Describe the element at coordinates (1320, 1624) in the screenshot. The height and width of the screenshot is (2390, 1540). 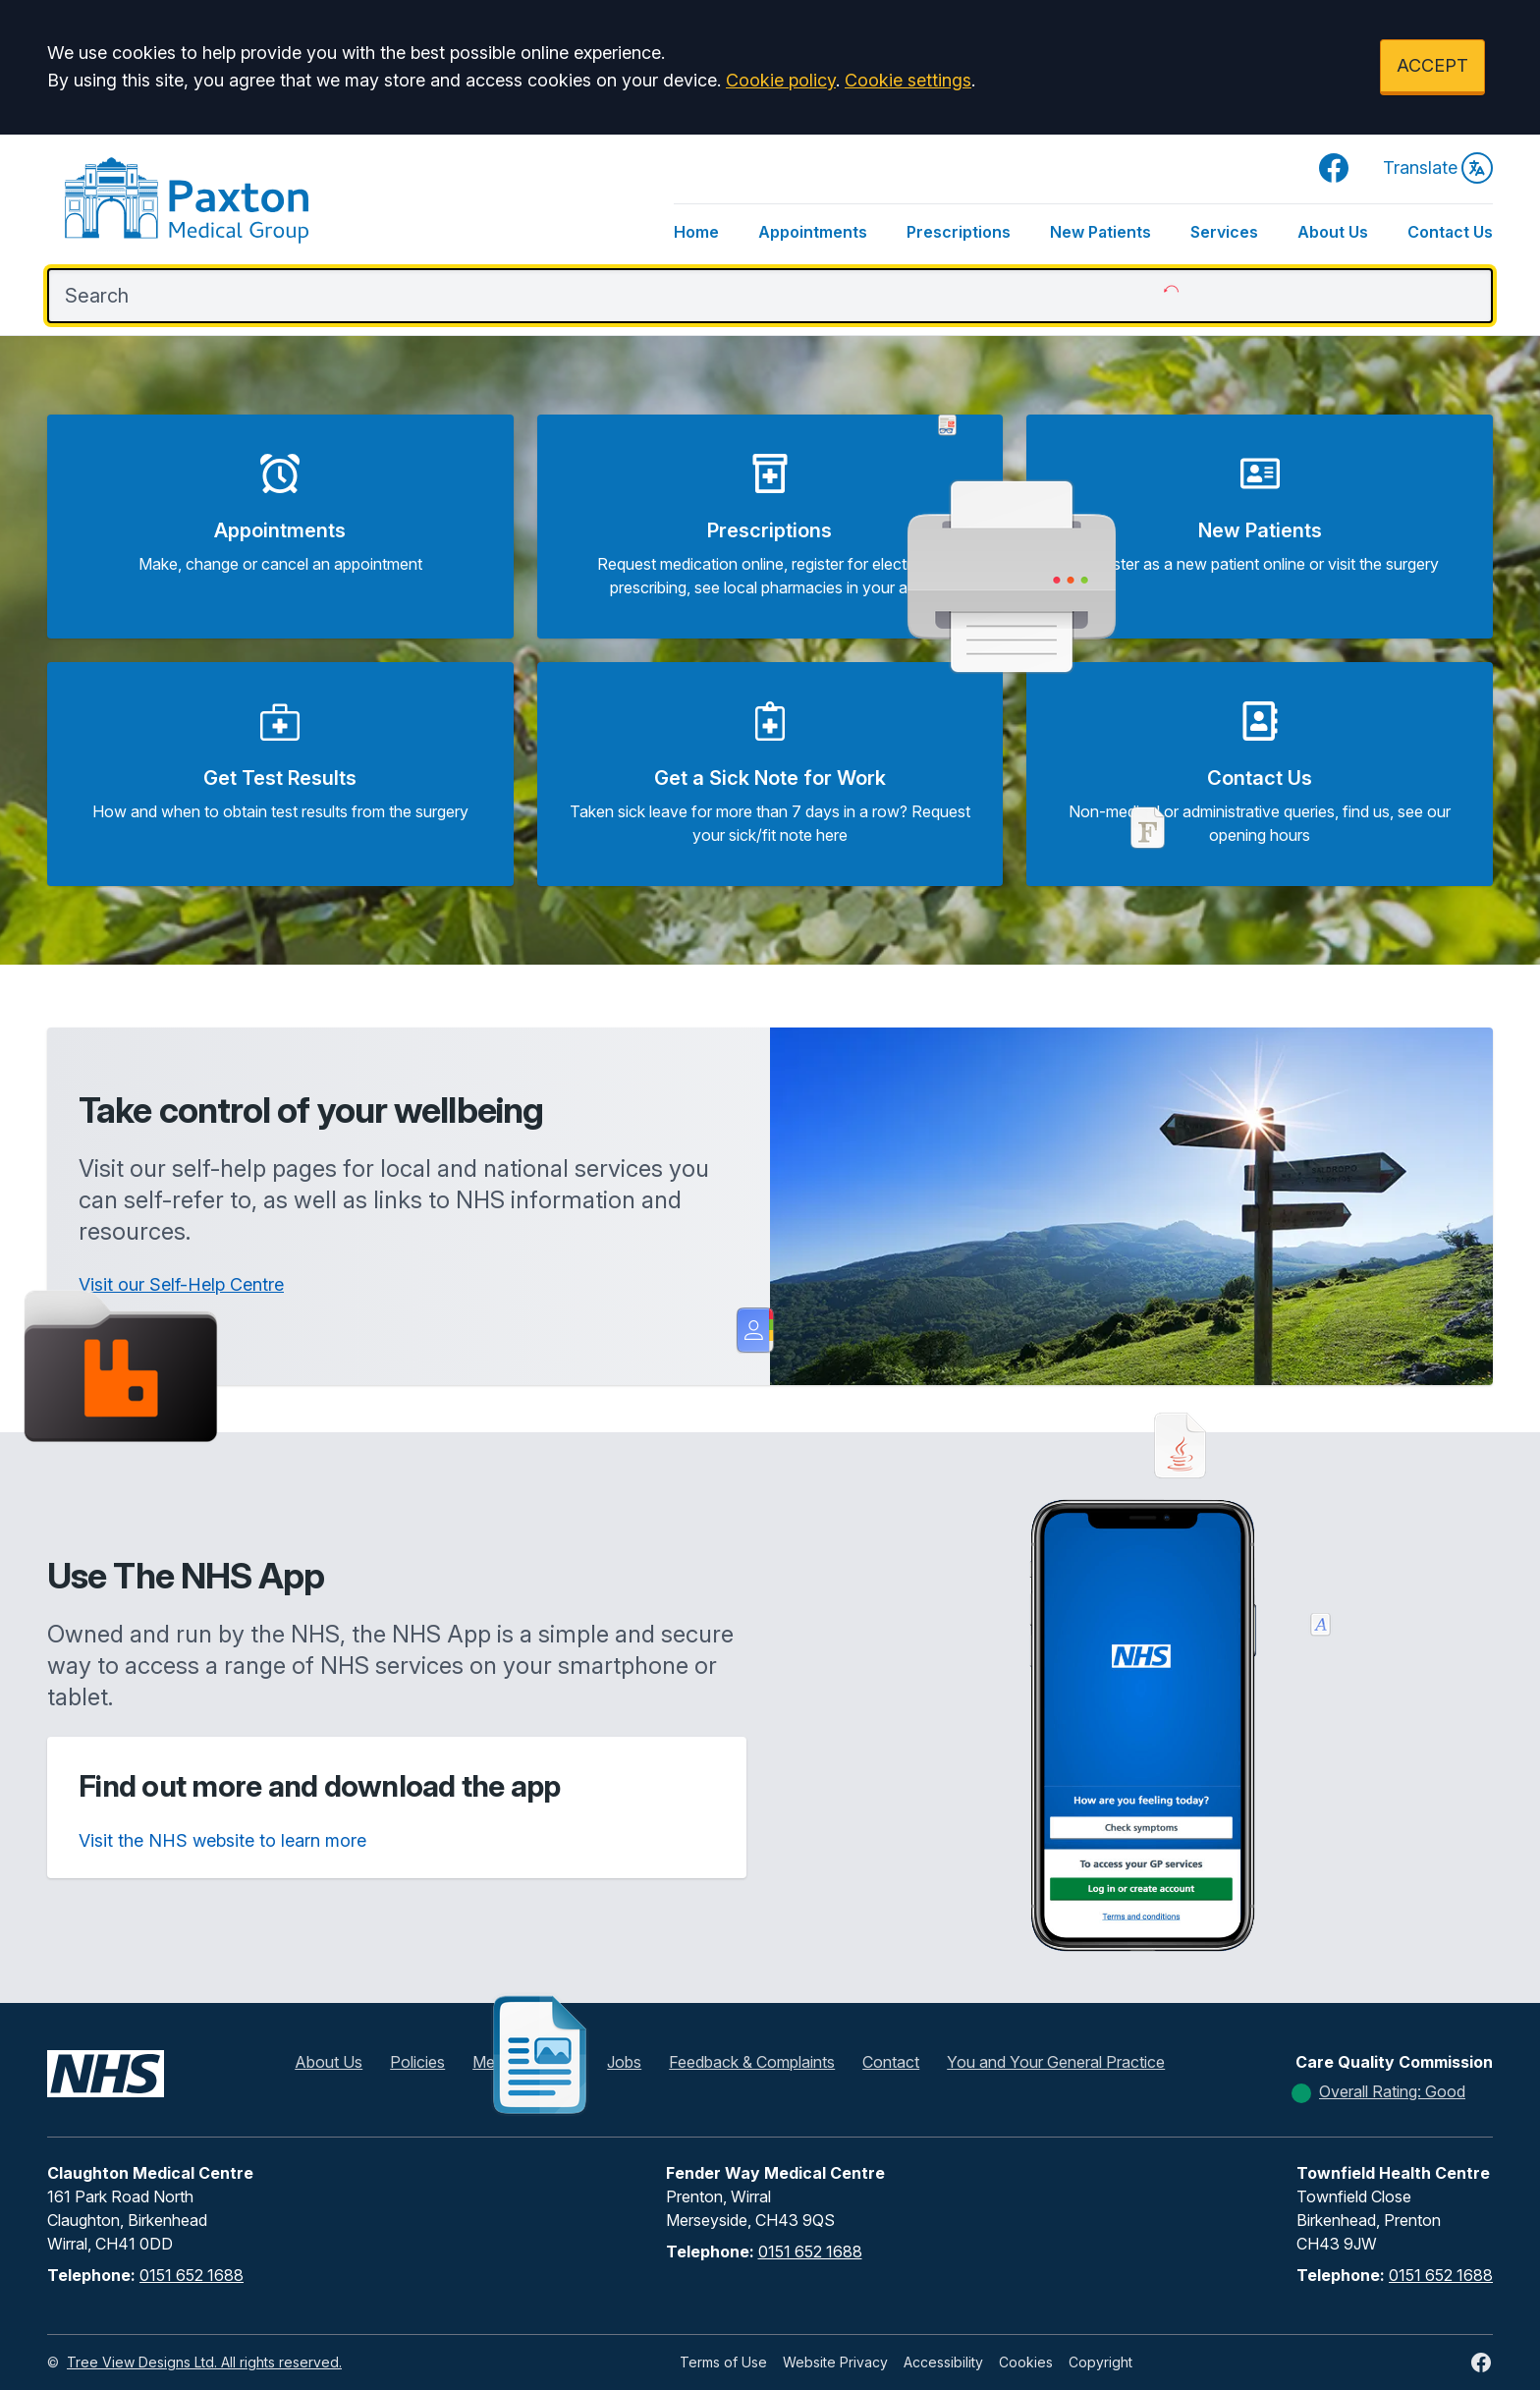
I see `open a font file` at that location.